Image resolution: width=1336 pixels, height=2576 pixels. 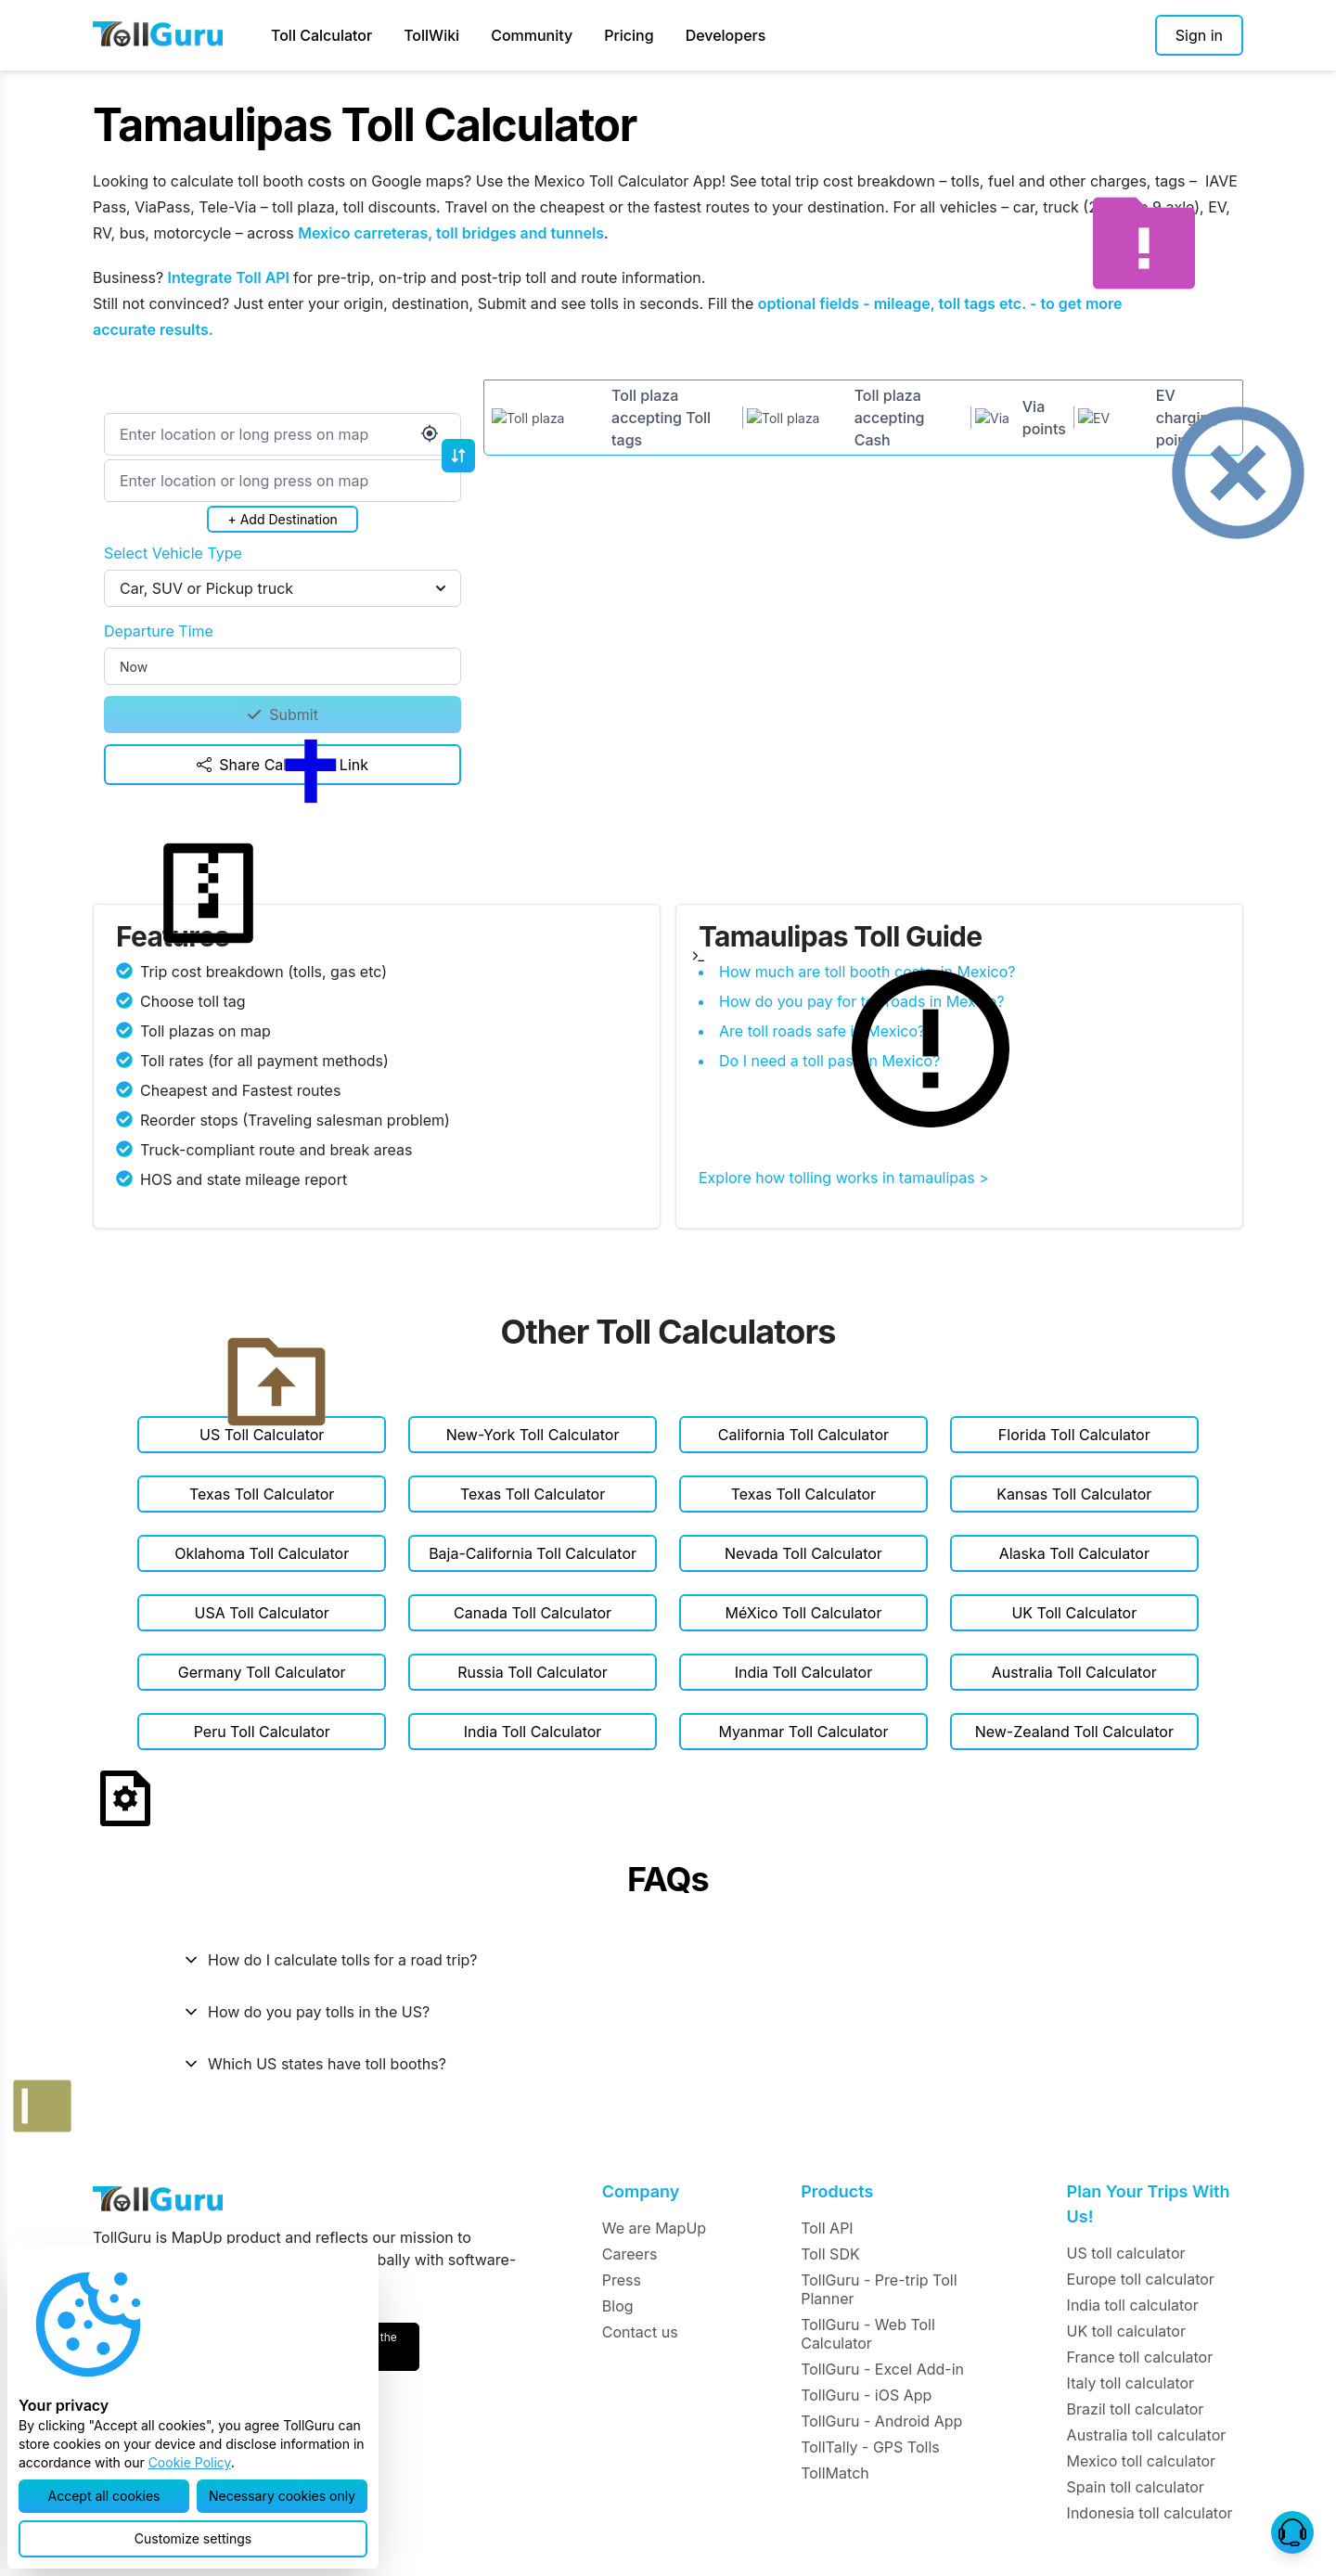 I want to click on view or open a compressed zip file, so click(x=208, y=893).